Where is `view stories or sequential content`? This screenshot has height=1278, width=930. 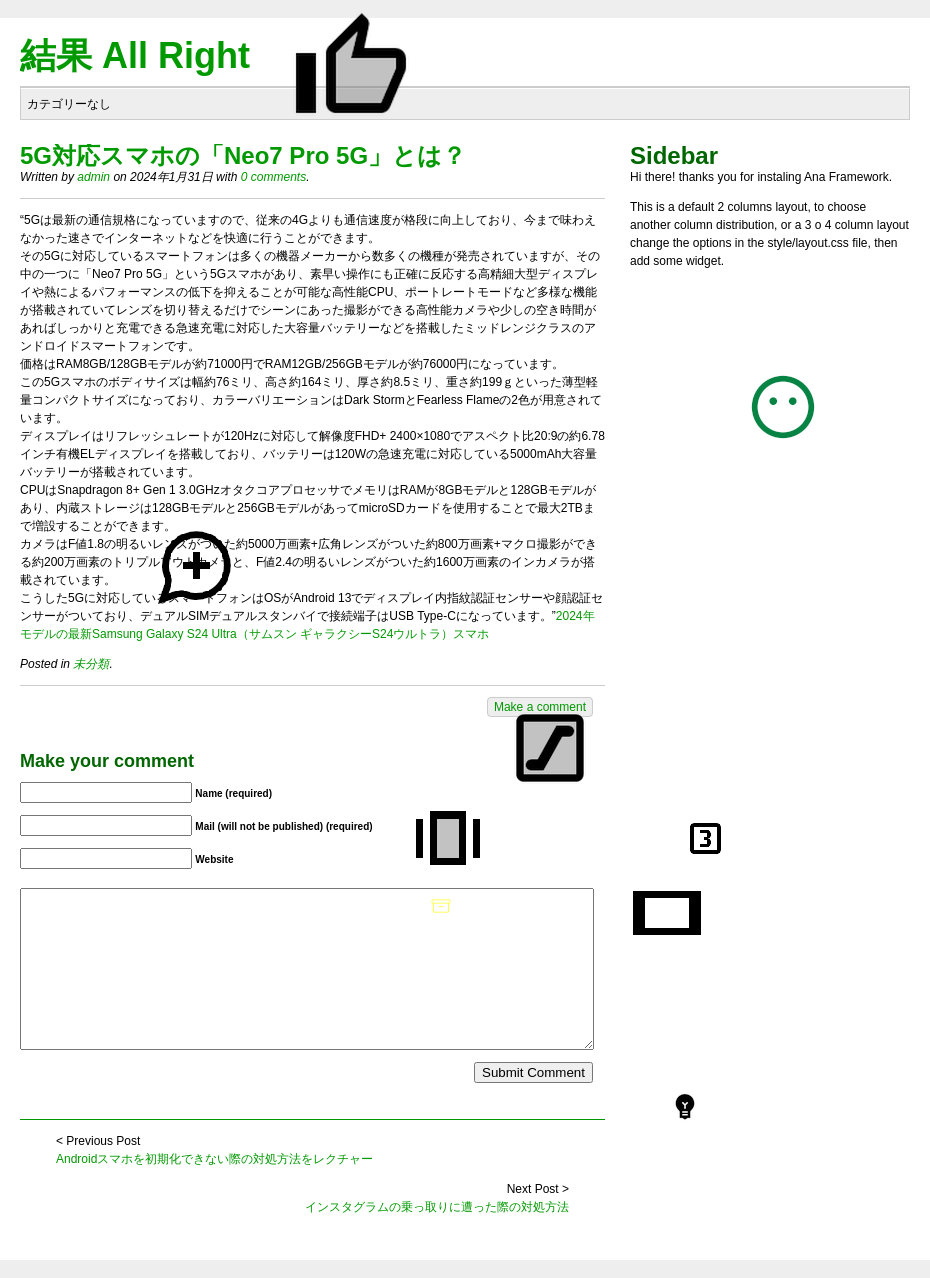
view stories or sequential content is located at coordinates (448, 840).